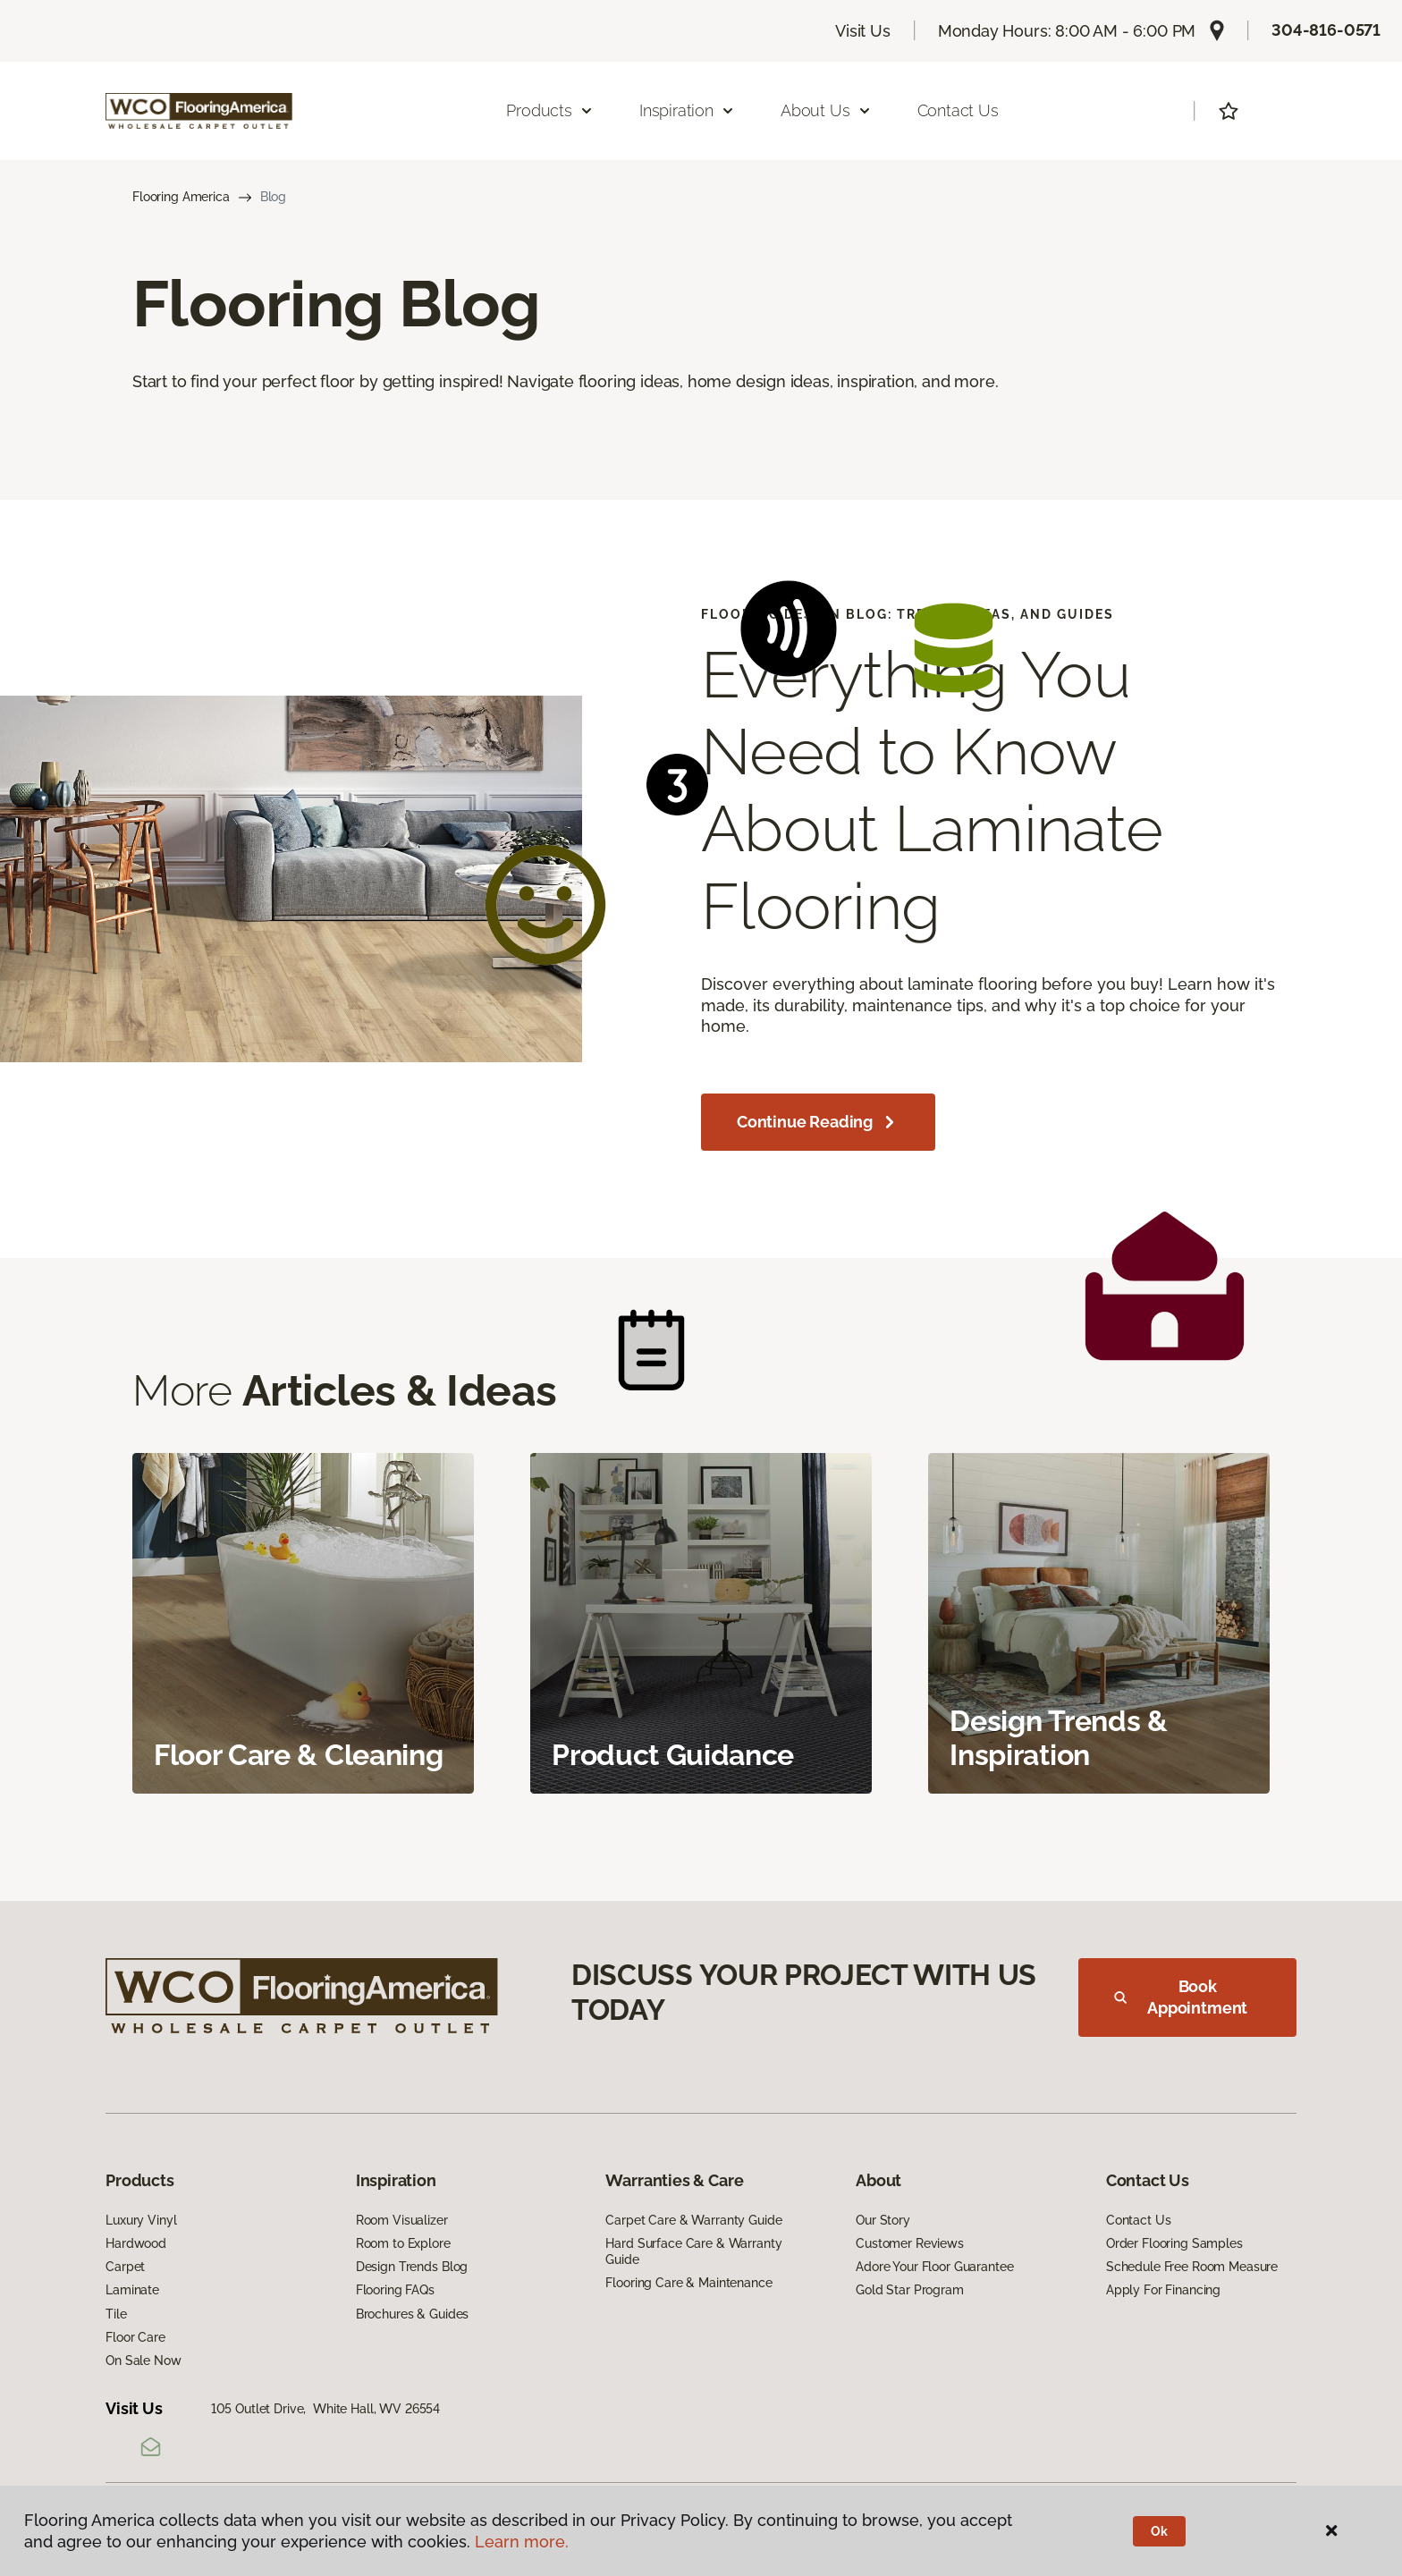  I want to click on indicates step three in a multi-step process, so click(677, 784).